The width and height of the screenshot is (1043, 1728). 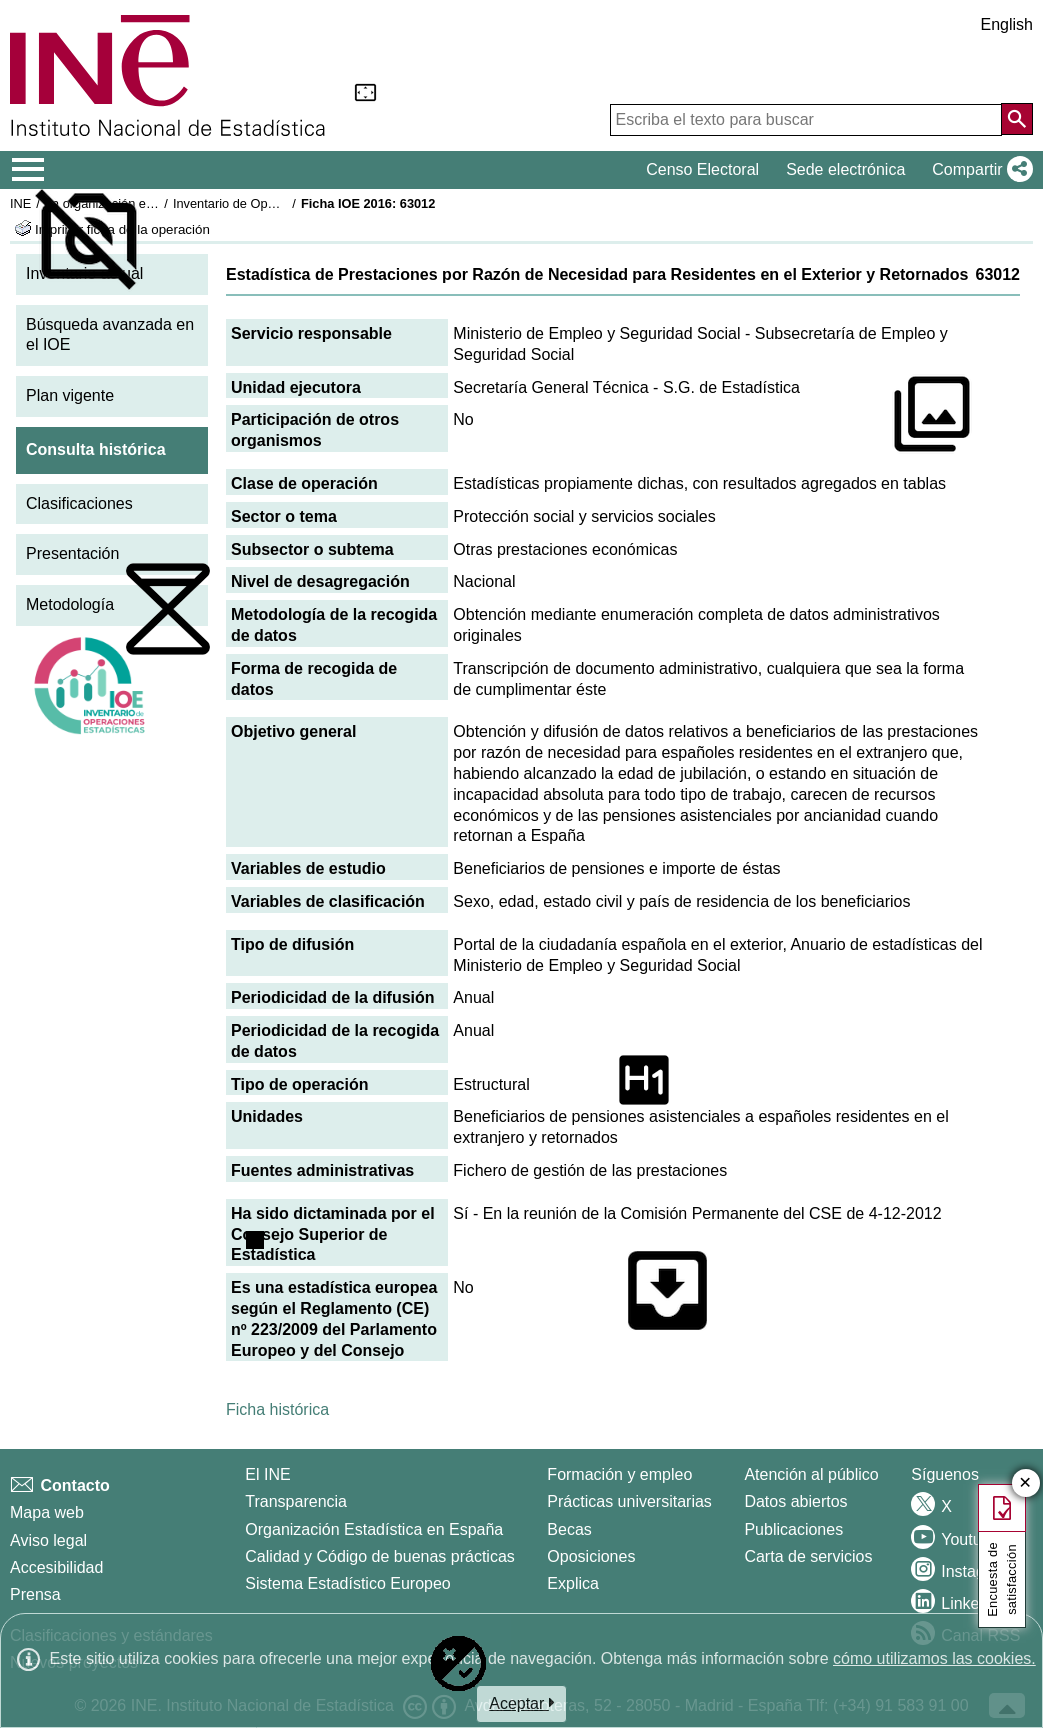 I want to click on format text as heading level 1, so click(x=644, y=1080).